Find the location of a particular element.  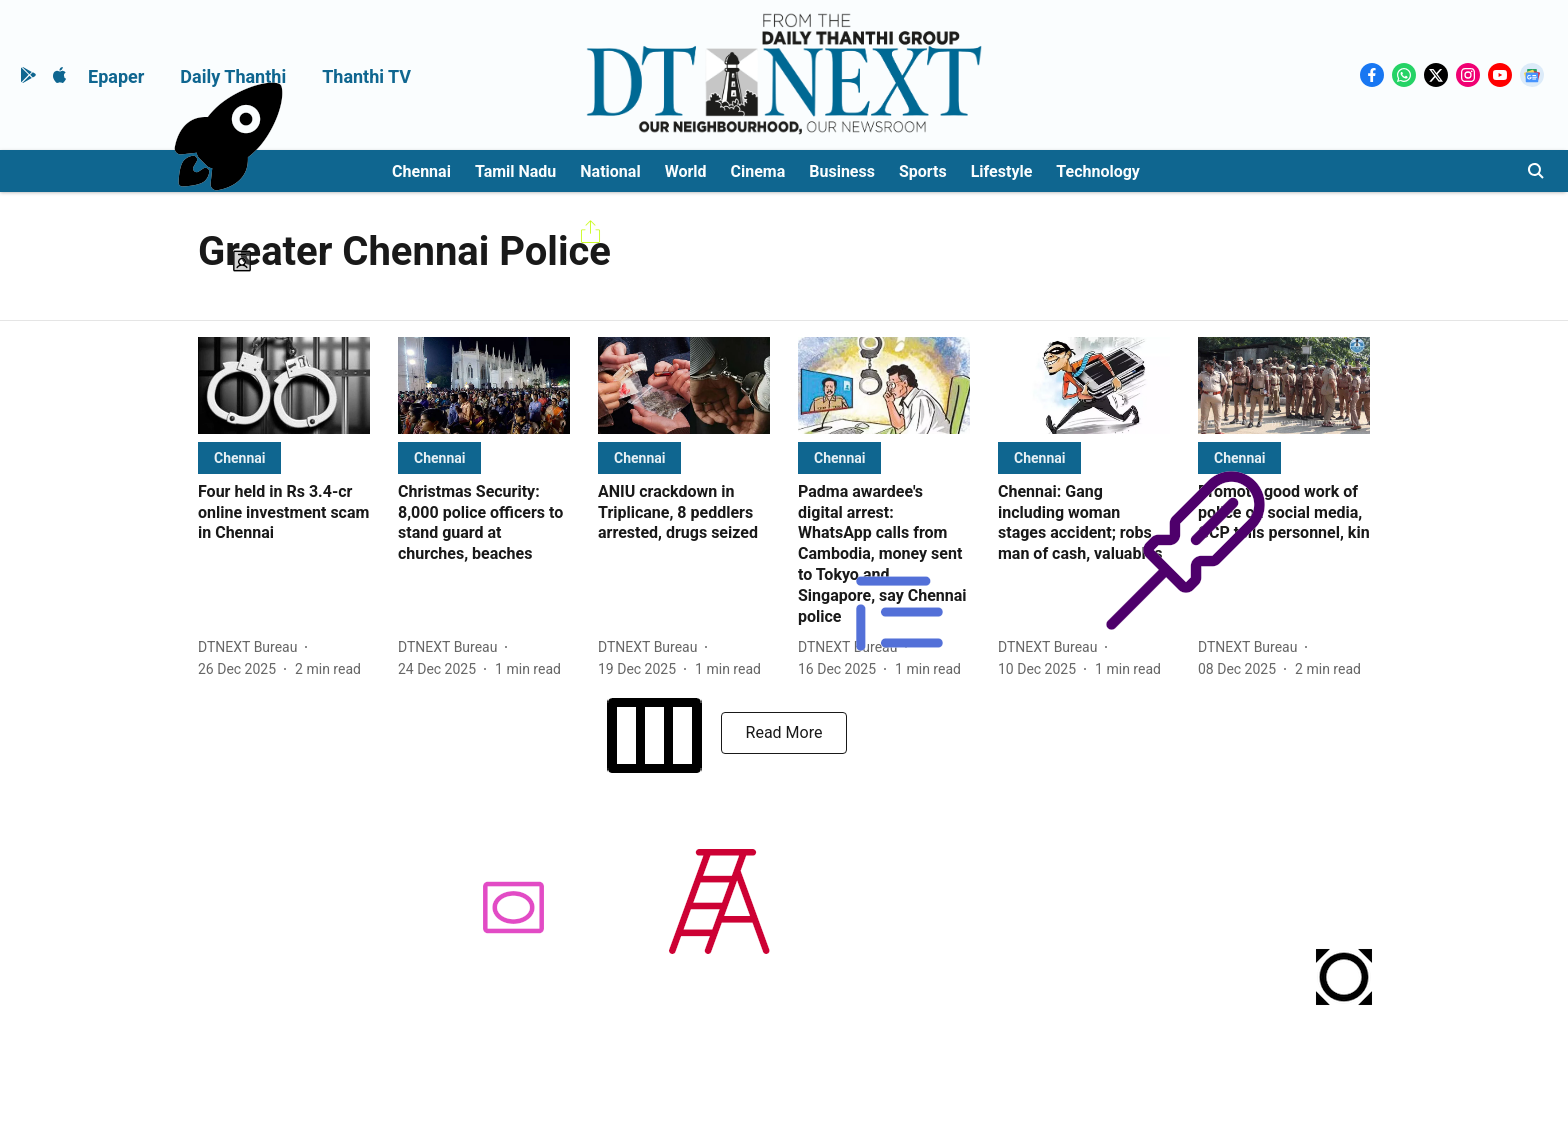

apply vignette effect to photo is located at coordinates (513, 907).